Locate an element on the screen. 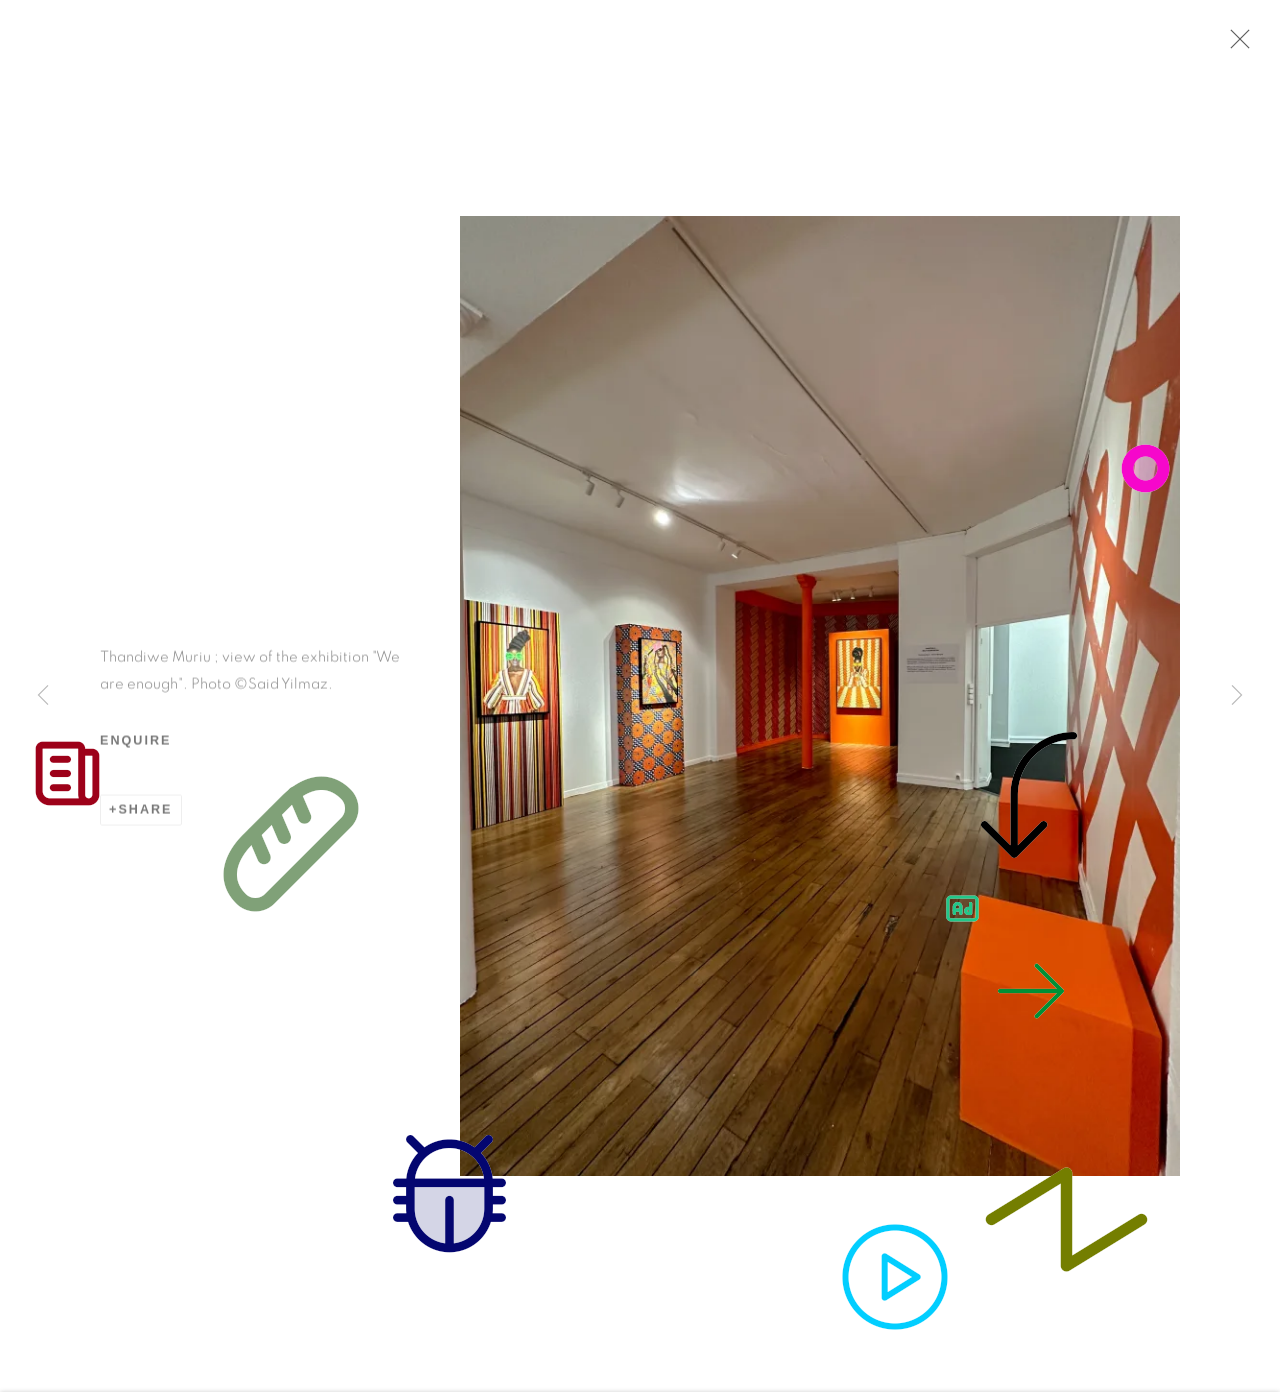 This screenshot has width=1280, height=1392. navigate to the next item or screen is located at coordinates (1031, 991).